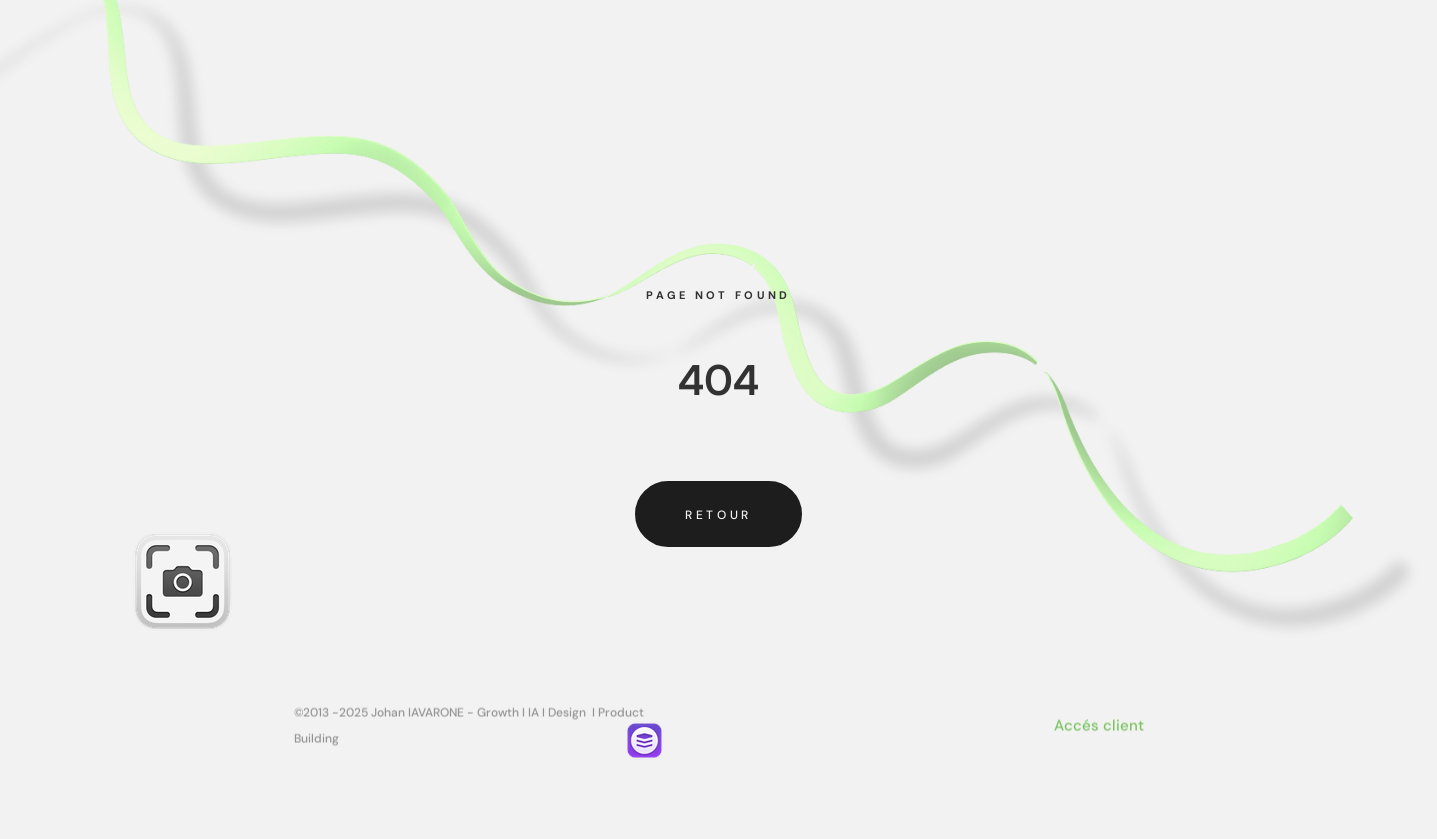 This screenshot has width=1437, height=839. Describe the element at coordinates (644, 740) in the screenshot. I see `open stack app for organizing files or content` at that location.